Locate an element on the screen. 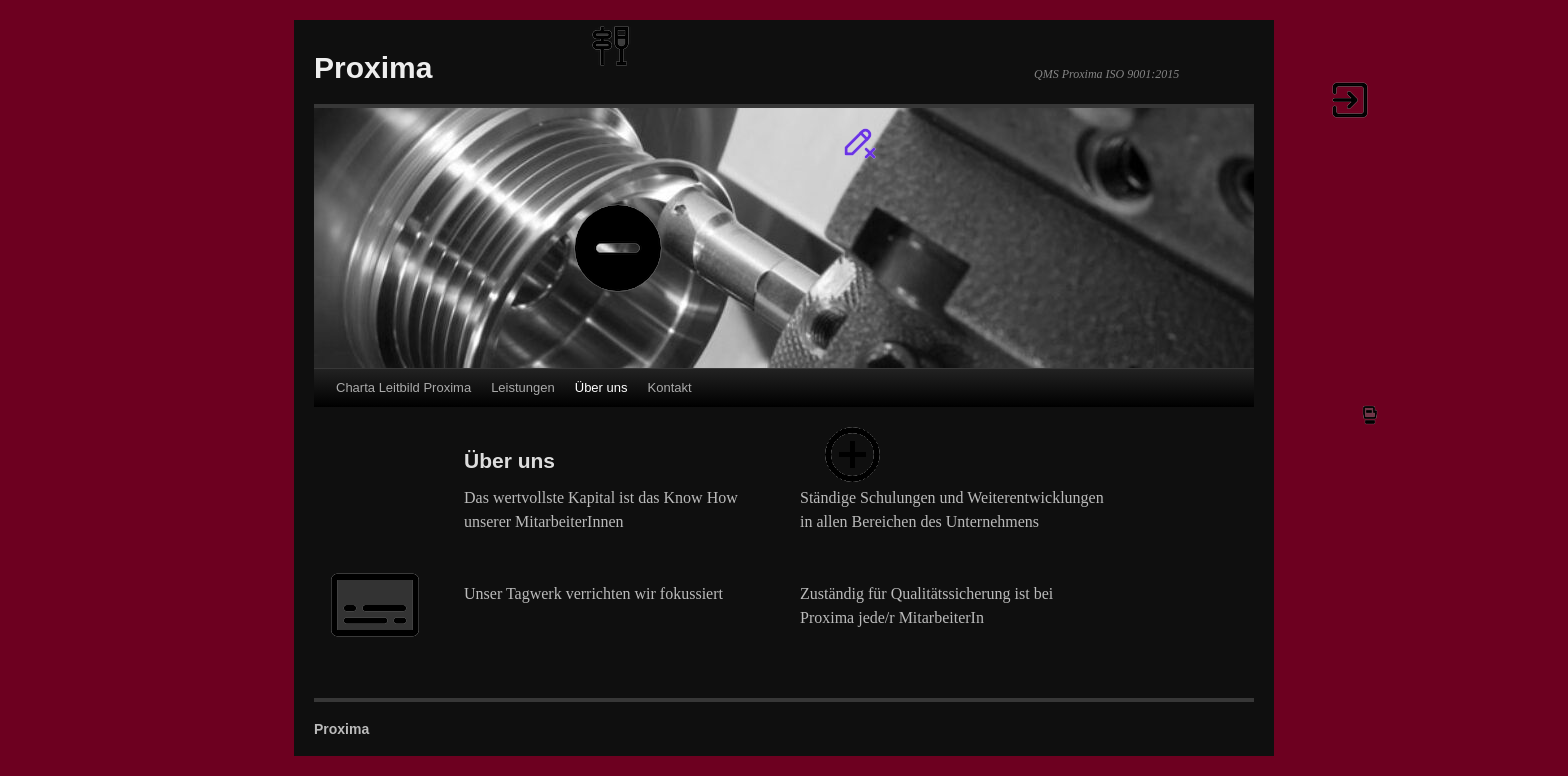 The height and width of the screenshot is (776, 1568). log out of your account is located at coordinates (1350, 100).